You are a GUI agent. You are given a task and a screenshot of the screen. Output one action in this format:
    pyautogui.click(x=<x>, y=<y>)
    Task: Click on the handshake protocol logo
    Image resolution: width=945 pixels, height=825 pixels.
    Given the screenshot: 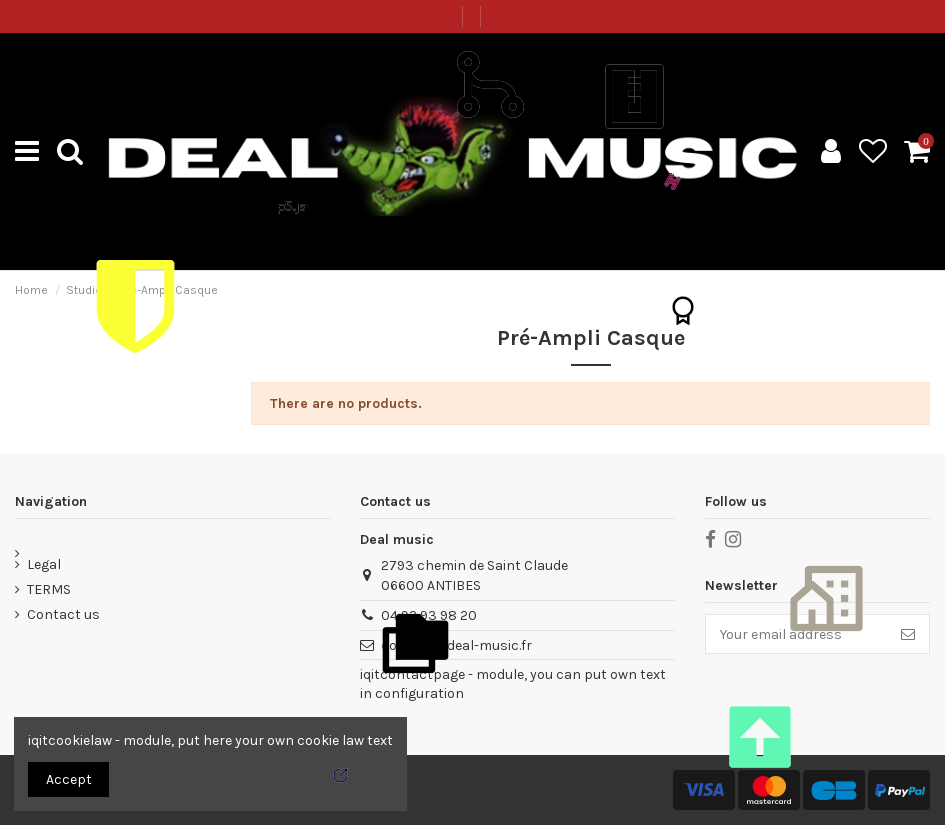 What is the action you would take?
    pyautogui.click(x=672, y=181)
    